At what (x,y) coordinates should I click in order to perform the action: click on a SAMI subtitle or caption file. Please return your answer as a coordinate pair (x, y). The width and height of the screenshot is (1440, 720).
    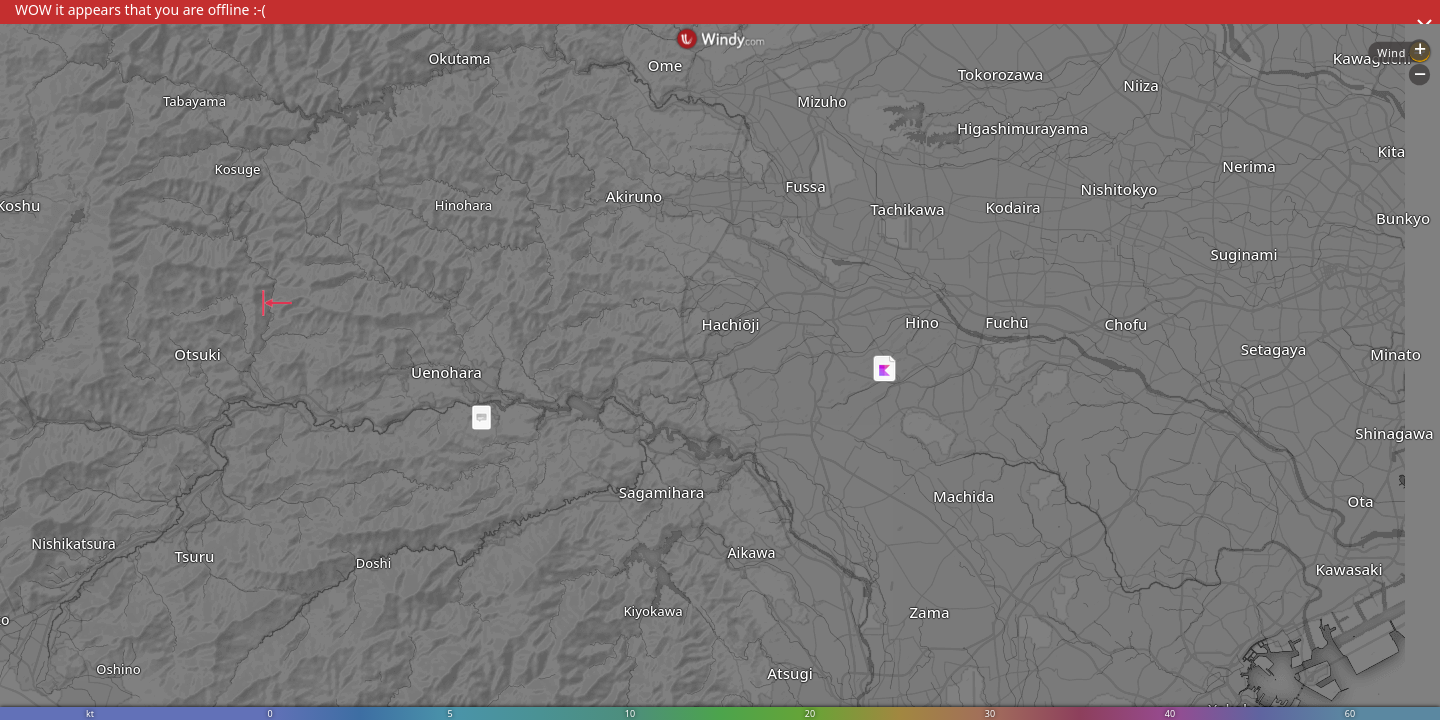
    Looking at the image, I should click on (481, 417).